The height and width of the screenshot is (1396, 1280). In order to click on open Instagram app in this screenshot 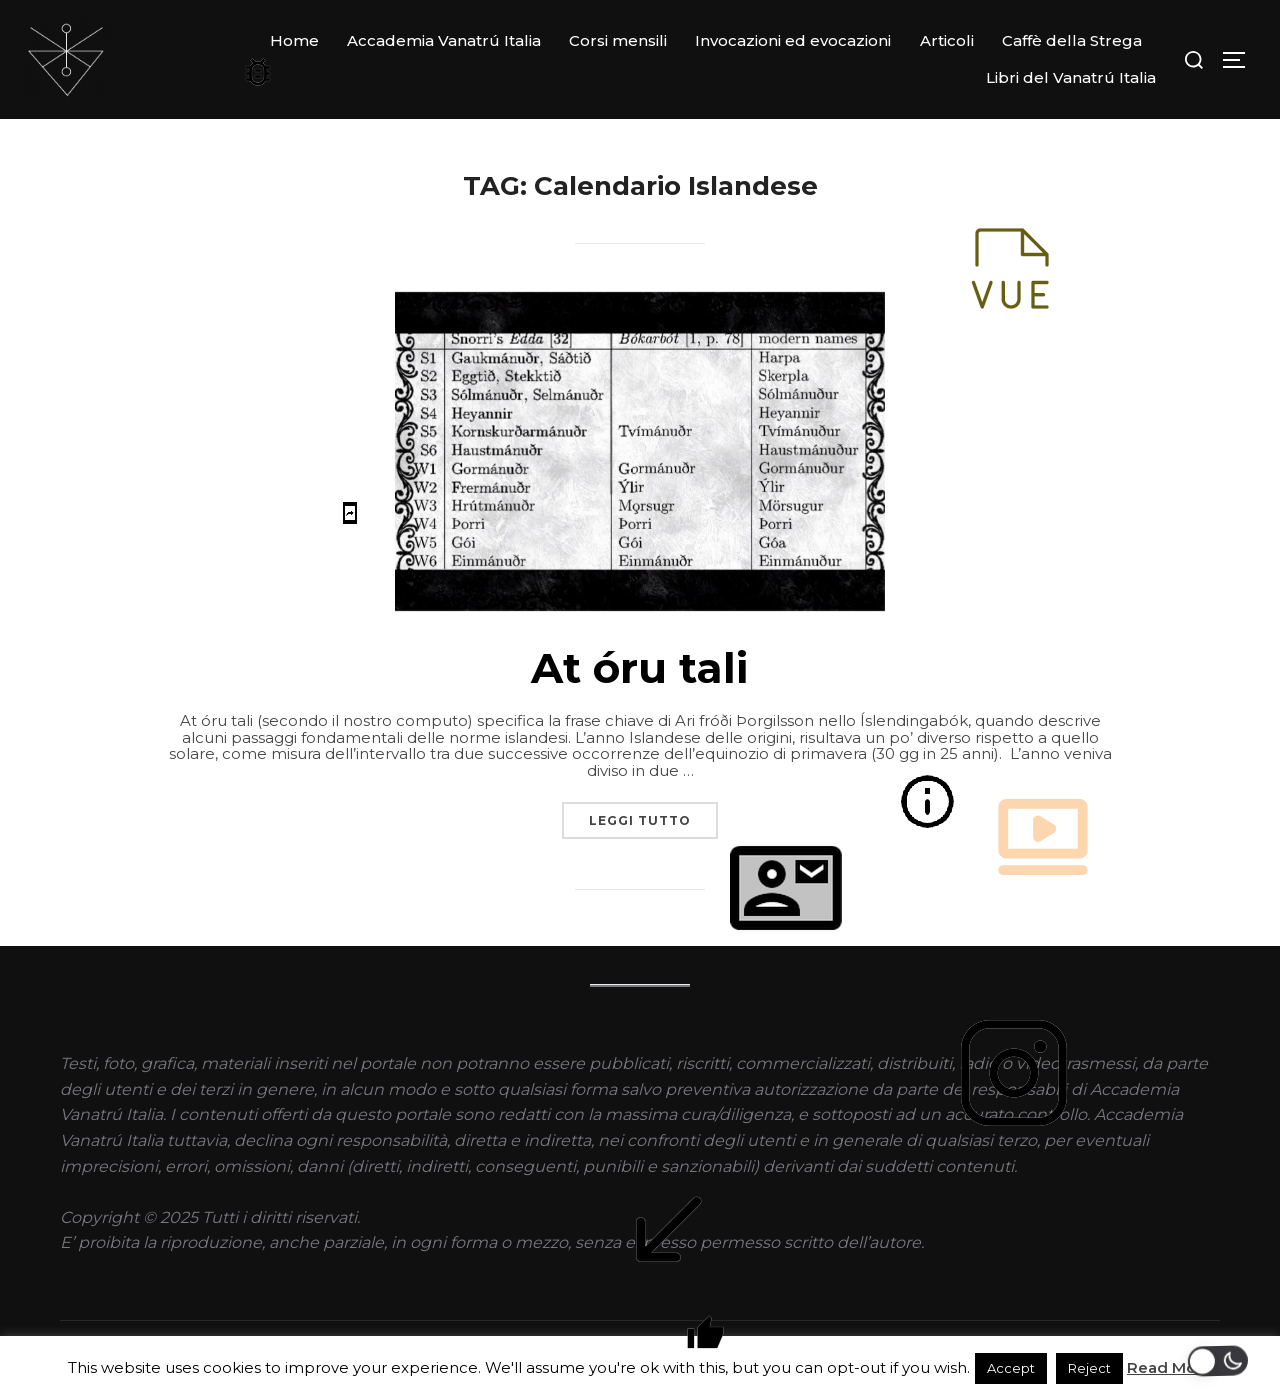, I will do `click(1014, 1073)`.